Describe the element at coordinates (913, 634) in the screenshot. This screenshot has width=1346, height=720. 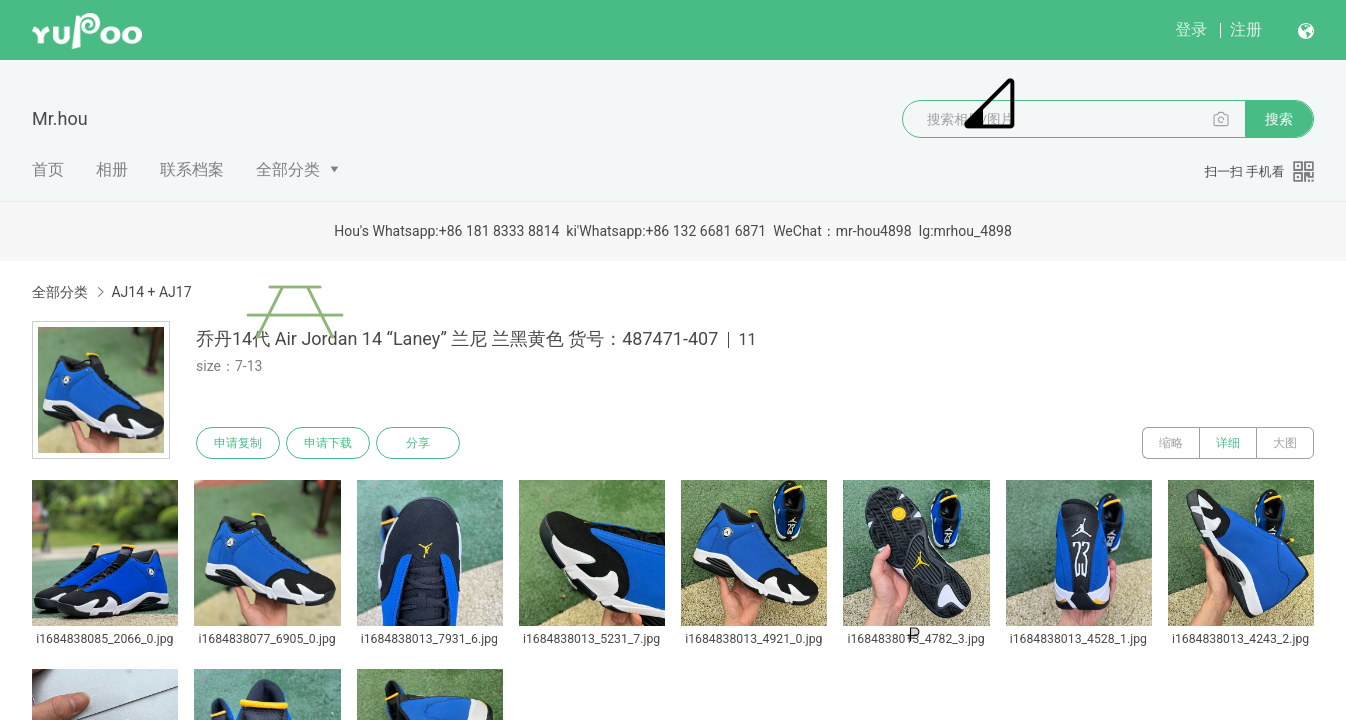
I see `view price in russian rubles` at that location.